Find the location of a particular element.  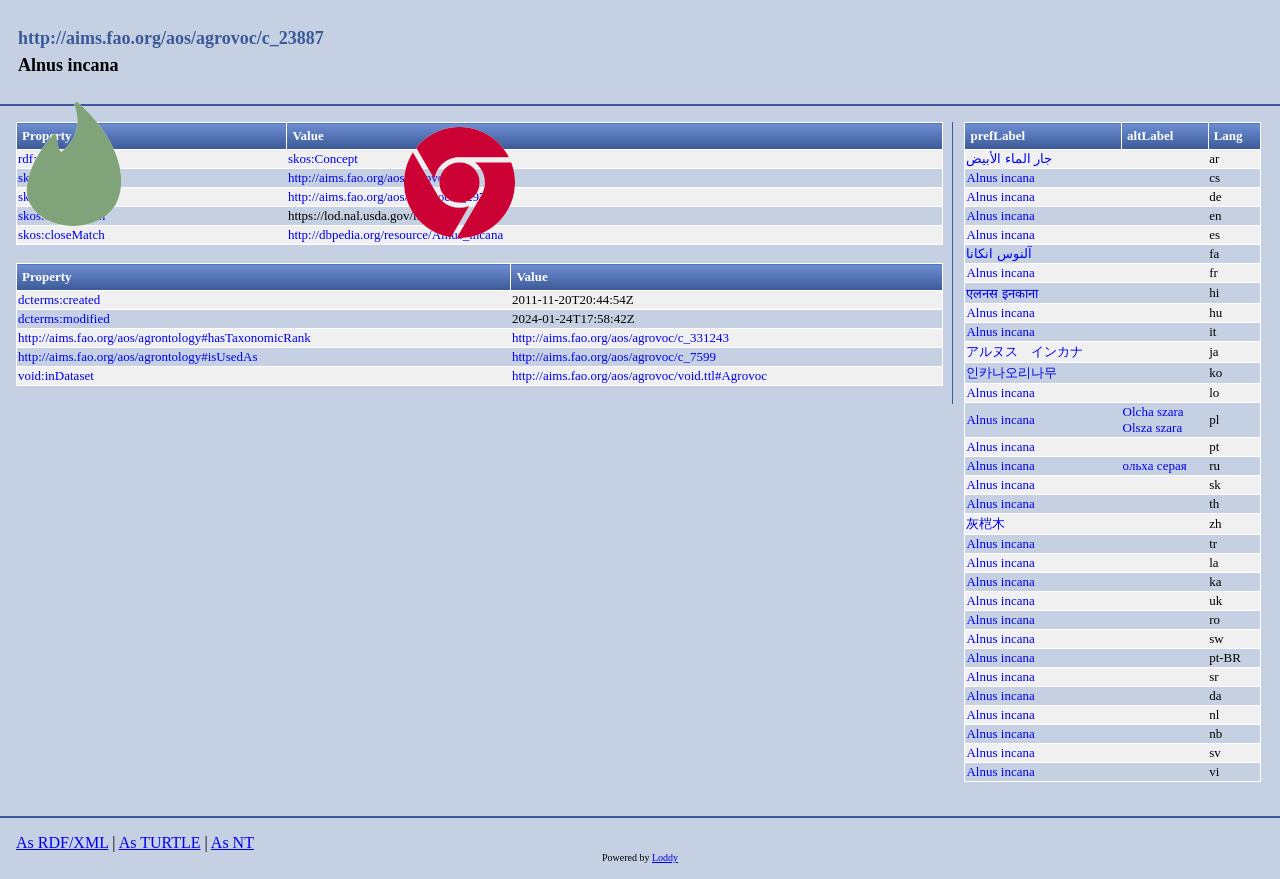

open Google Chrome browser is located at coordinates (459, 182).